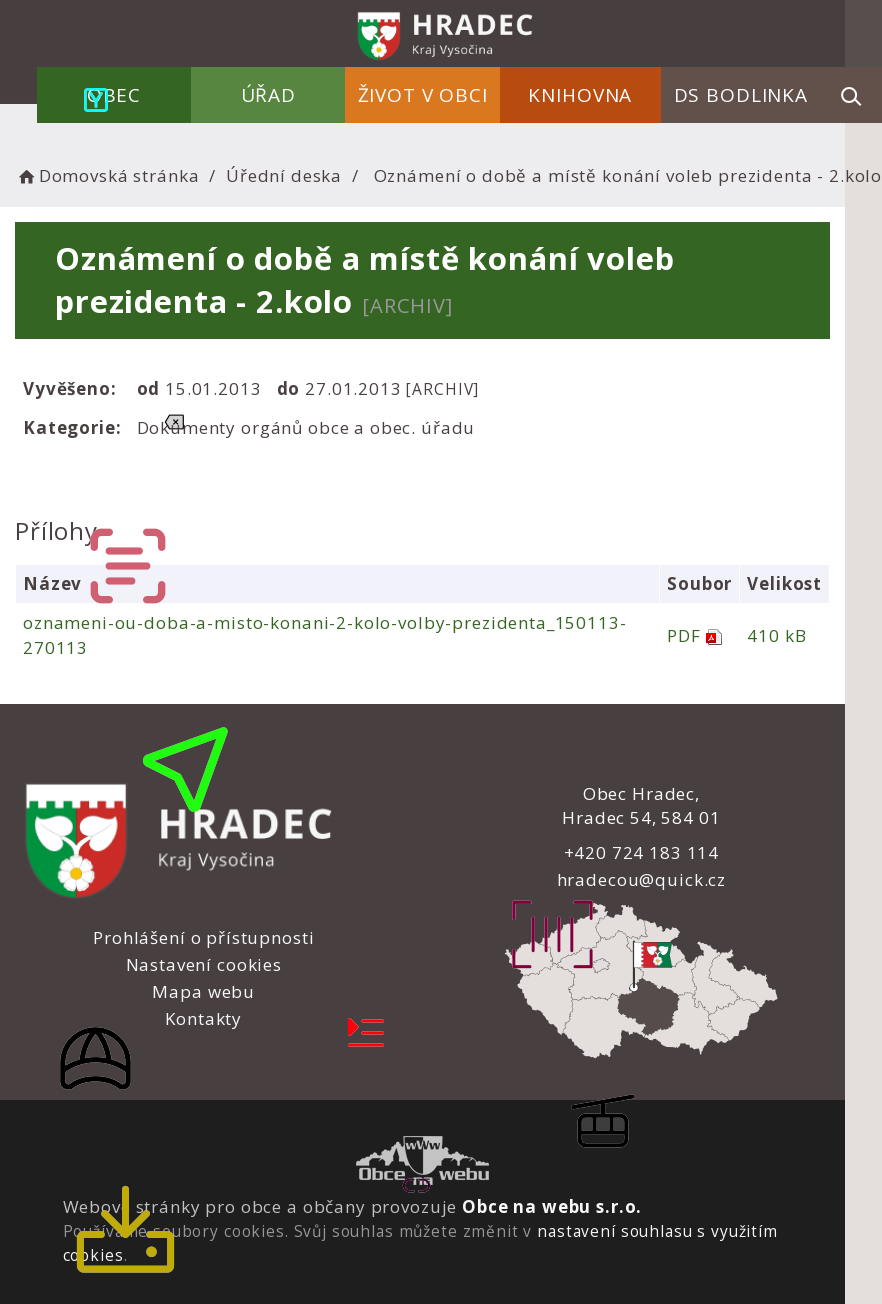  What do you see at coordinates (366, 1033) in the screenshot?
I see `increase text indentation` at bounding box center [366, 1033].